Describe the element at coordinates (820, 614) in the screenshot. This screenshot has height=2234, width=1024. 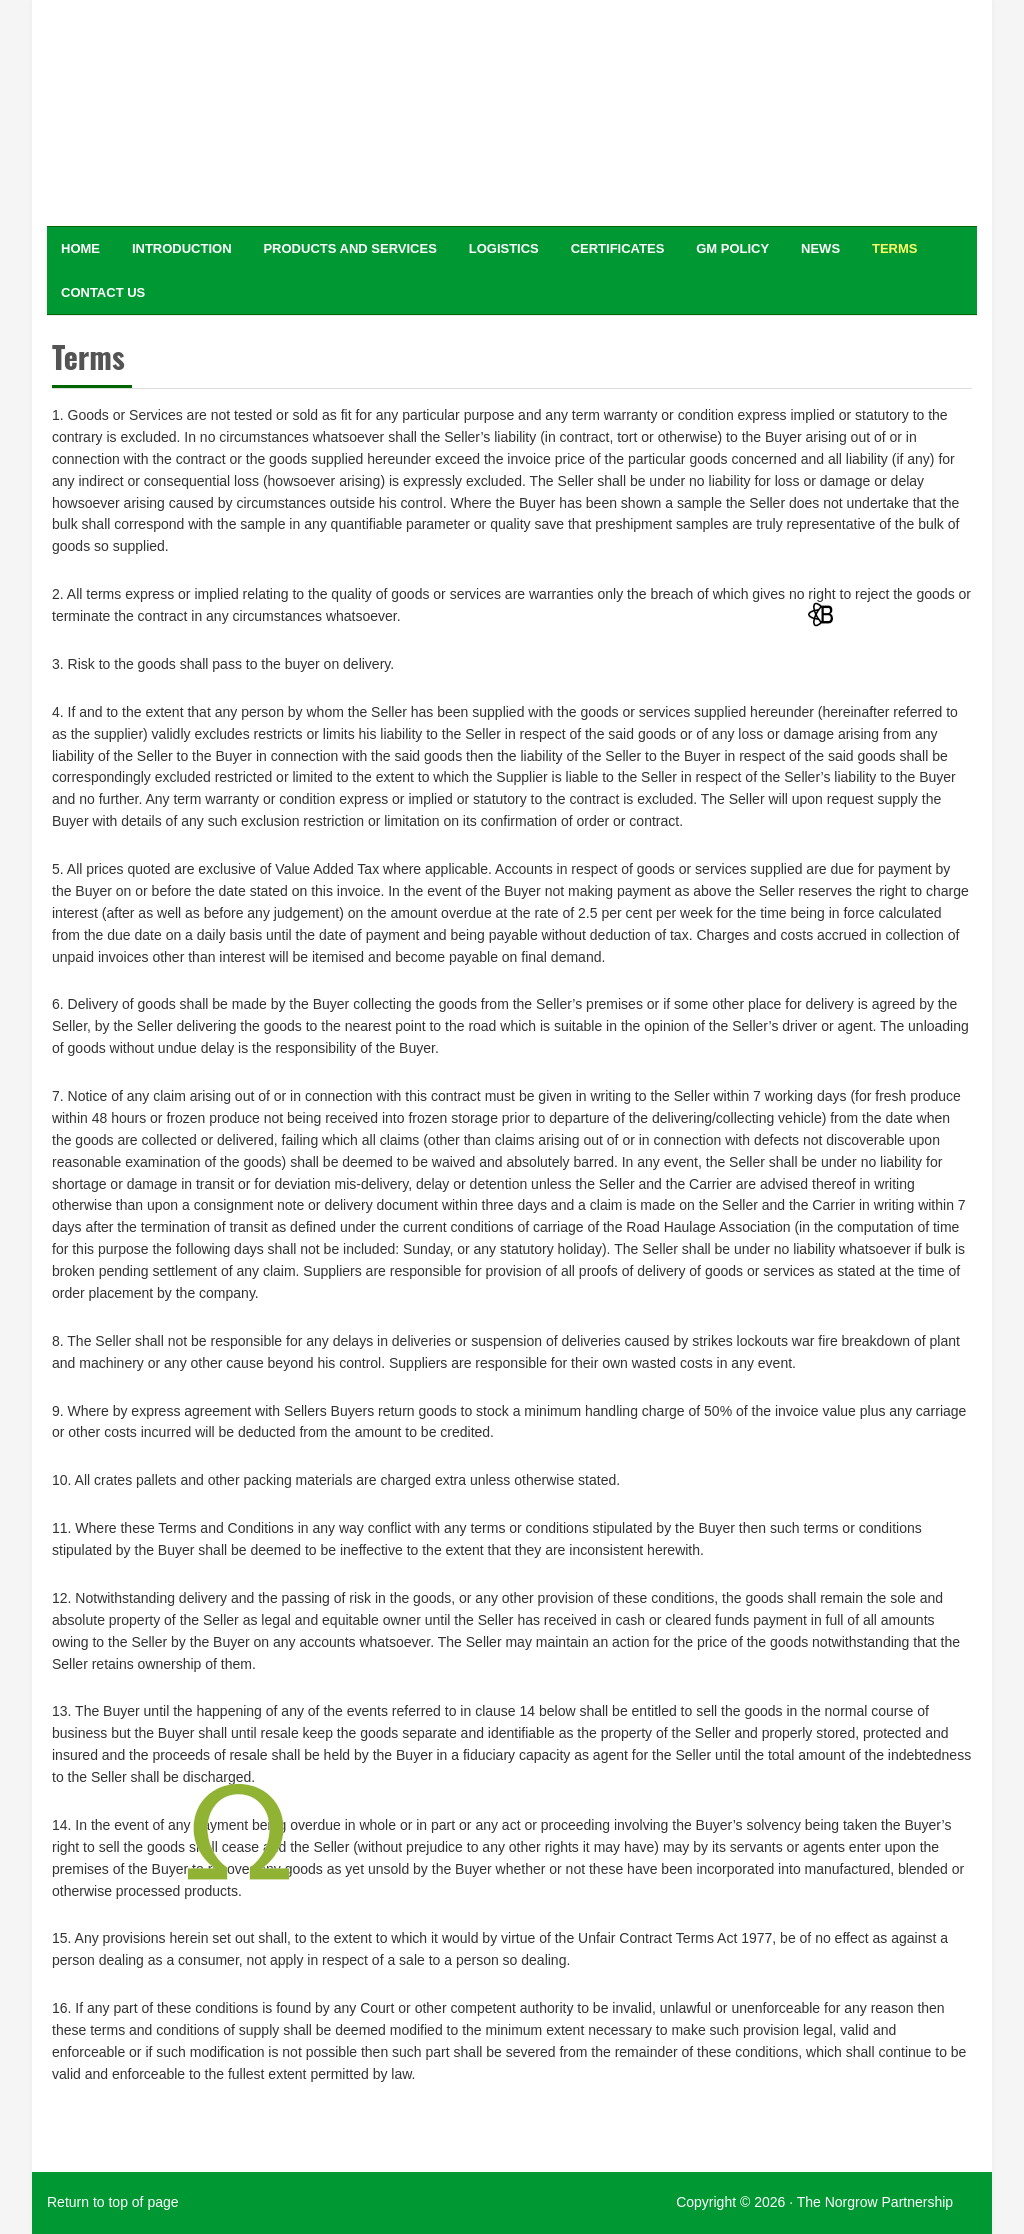
I see `react-bootstrap framework logo` at that location.